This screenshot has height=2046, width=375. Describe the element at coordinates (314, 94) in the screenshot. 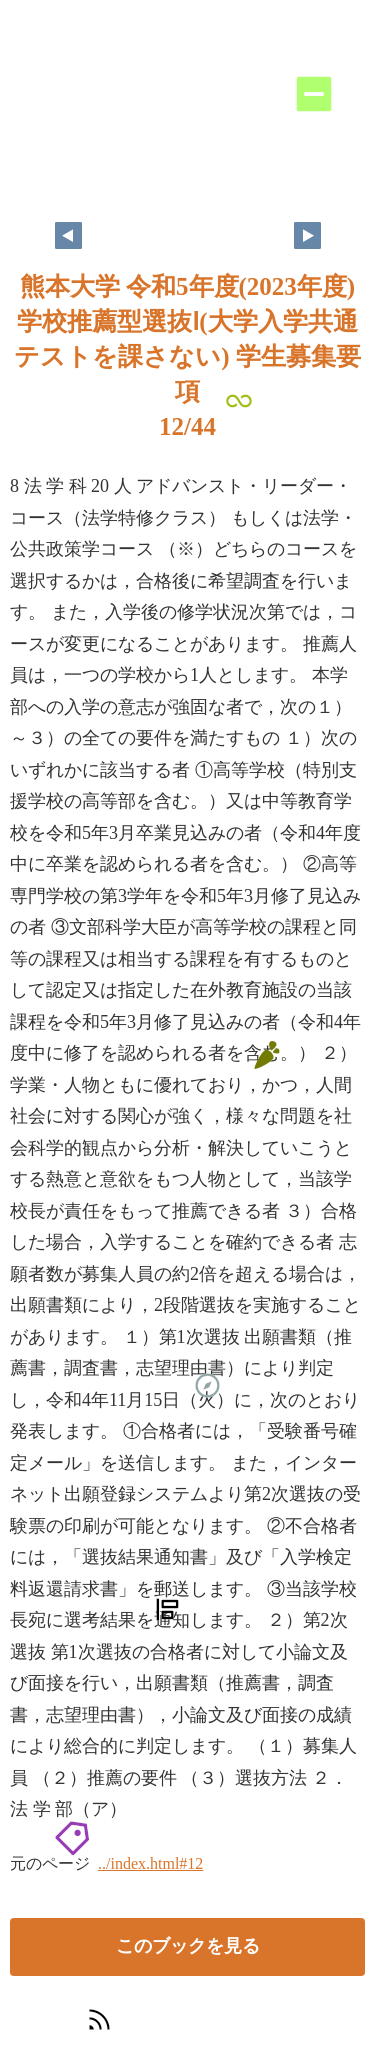

I see `indicates a partially selected or indeterminate checkbox state` at that location.